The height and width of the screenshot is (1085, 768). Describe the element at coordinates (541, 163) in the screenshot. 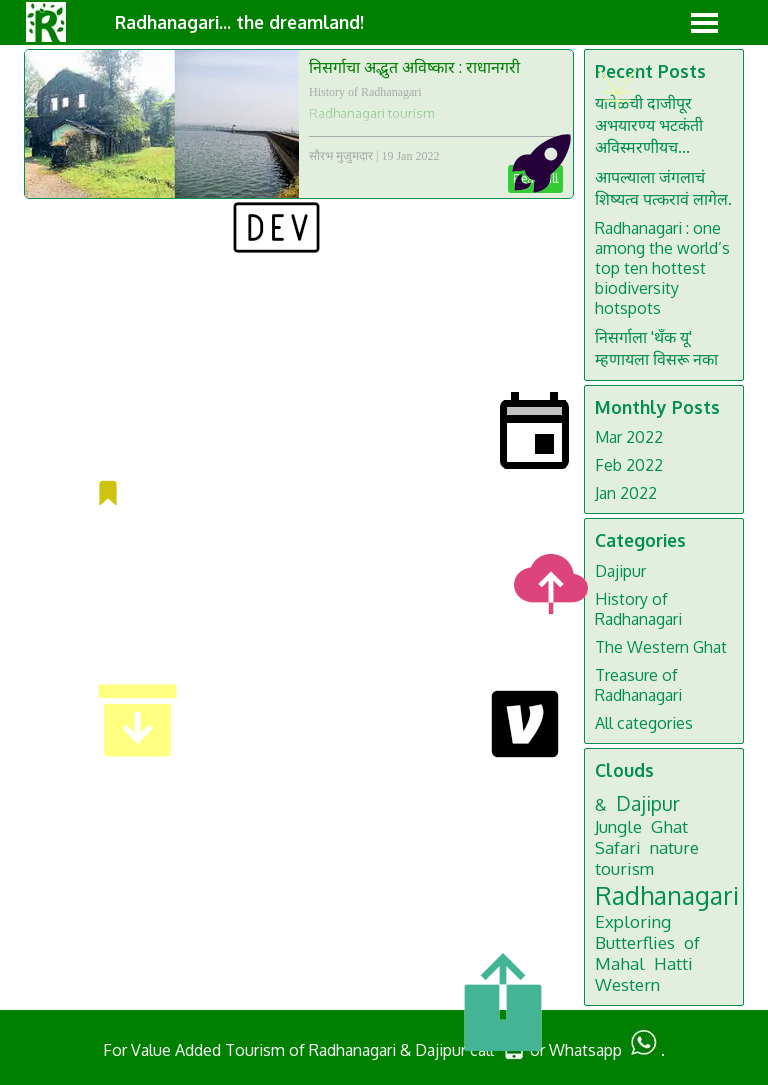

I see `launch or deploy an application` at that location.